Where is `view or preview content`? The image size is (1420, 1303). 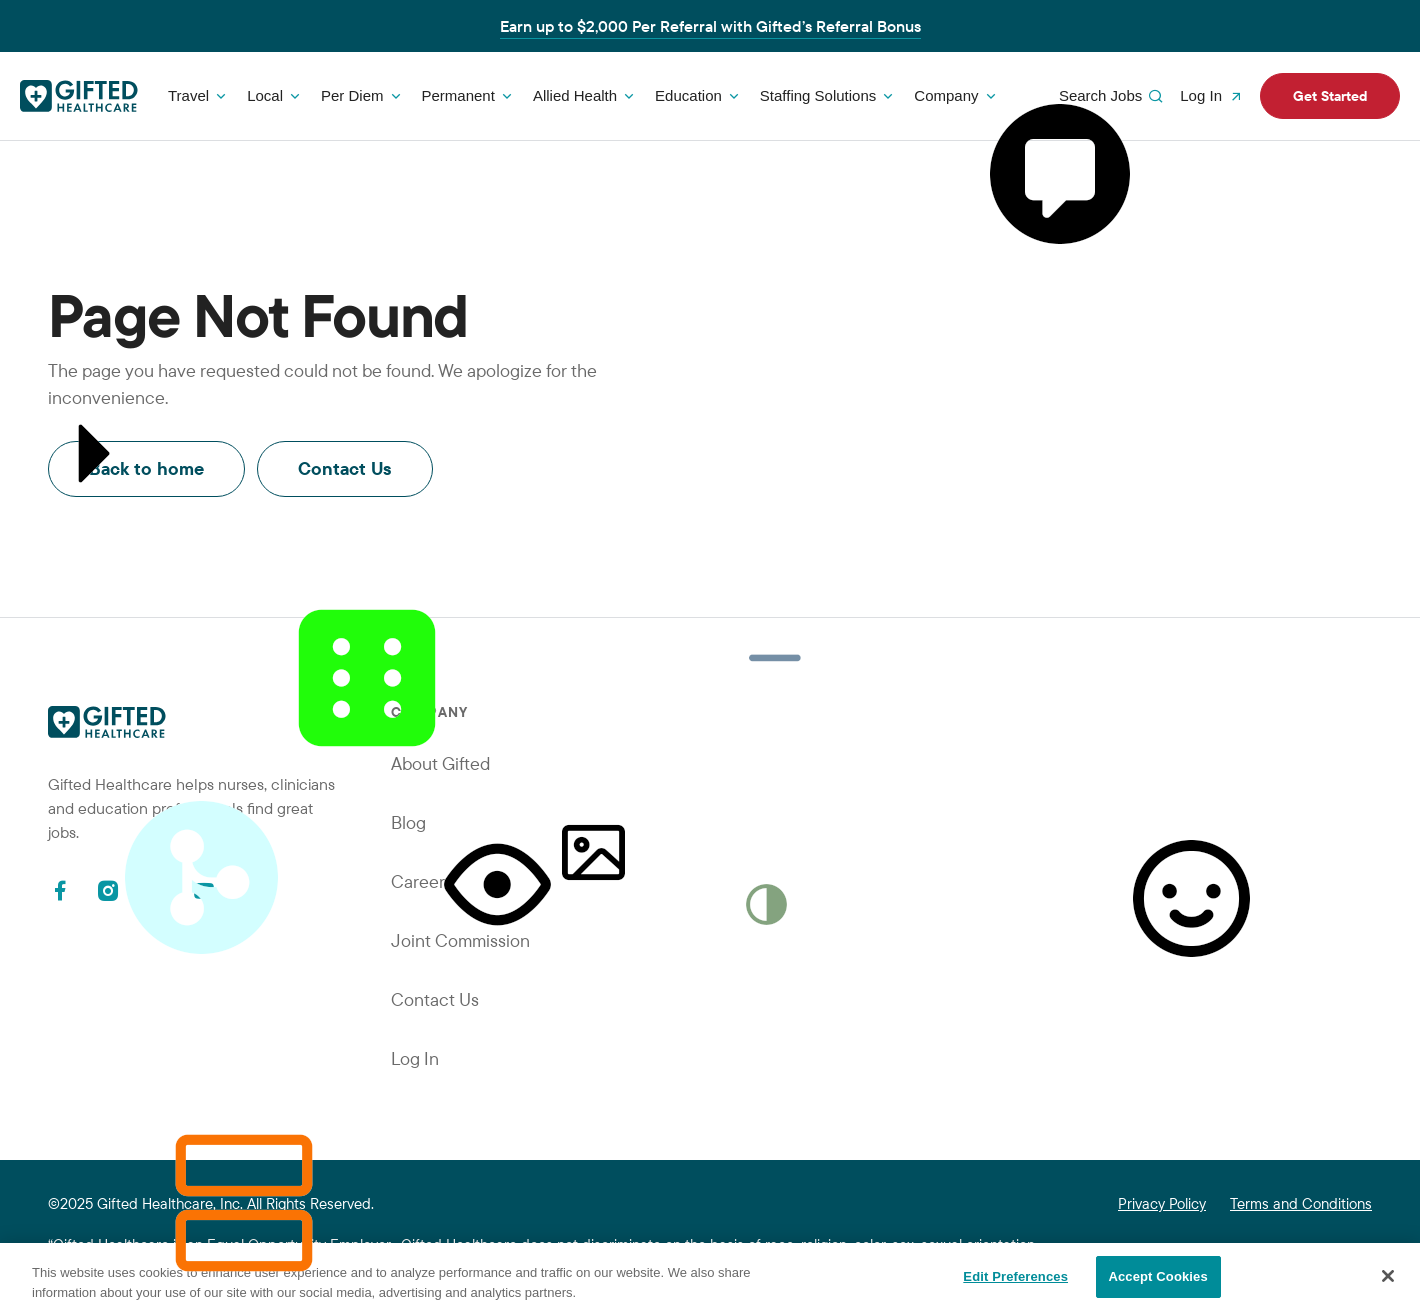 view or preview content is located at coordinates (497, 884).